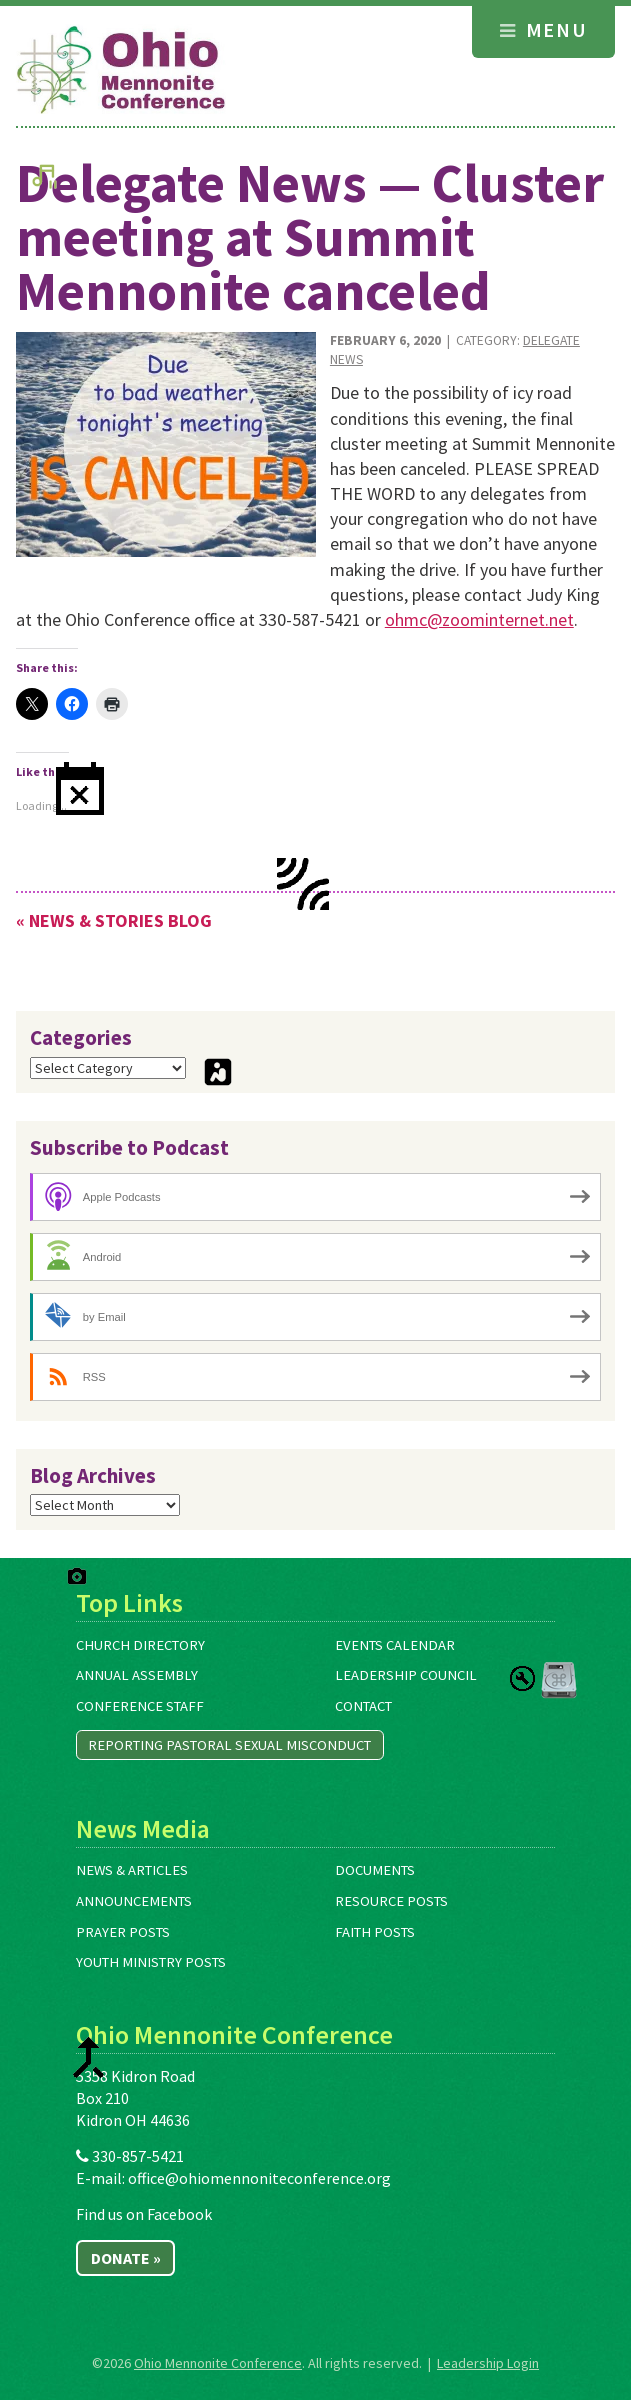 Image resolution: width=631 pixels, height=2400 pixels. I want to click on access the root system drive, so click(559, 1680).